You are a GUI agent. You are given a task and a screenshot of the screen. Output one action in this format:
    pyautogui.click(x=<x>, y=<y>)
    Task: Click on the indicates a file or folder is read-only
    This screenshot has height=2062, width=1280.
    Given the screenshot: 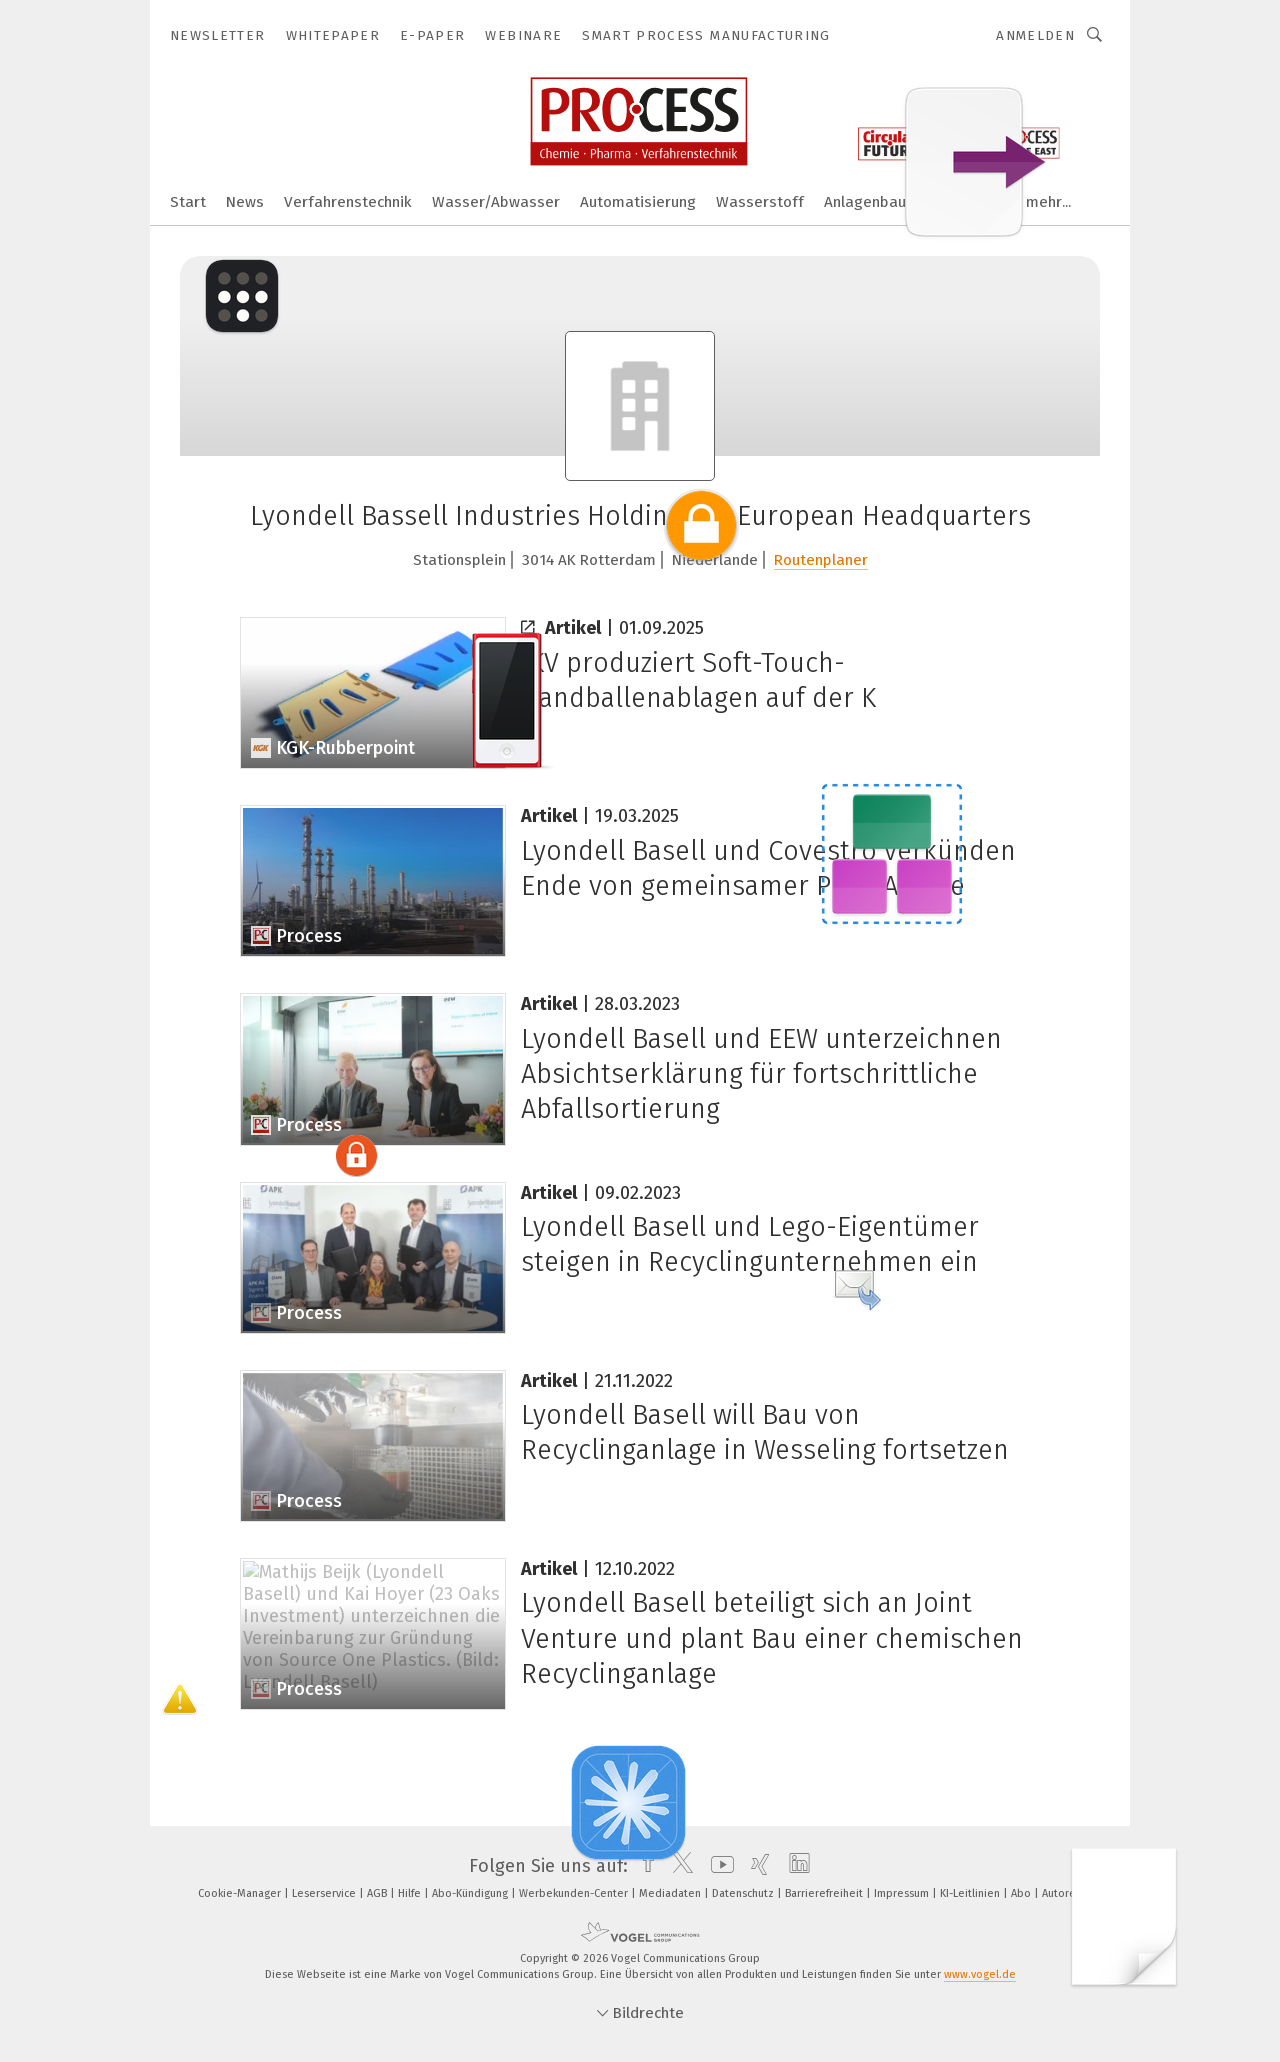 What is the action you would take?
    pyautogui.click(x=701, y=525)
    